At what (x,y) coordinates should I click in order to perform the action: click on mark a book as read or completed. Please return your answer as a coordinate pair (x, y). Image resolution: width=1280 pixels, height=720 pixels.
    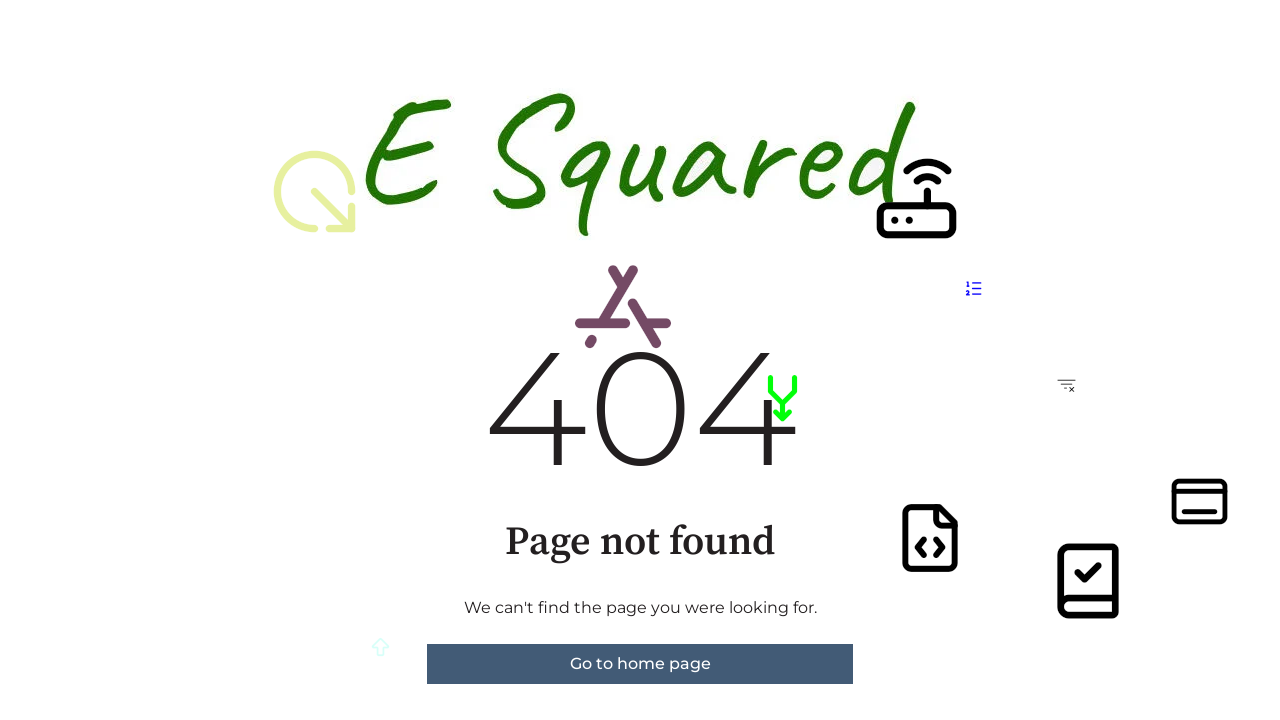
    Looking at the image, I should click on (1088, 581).